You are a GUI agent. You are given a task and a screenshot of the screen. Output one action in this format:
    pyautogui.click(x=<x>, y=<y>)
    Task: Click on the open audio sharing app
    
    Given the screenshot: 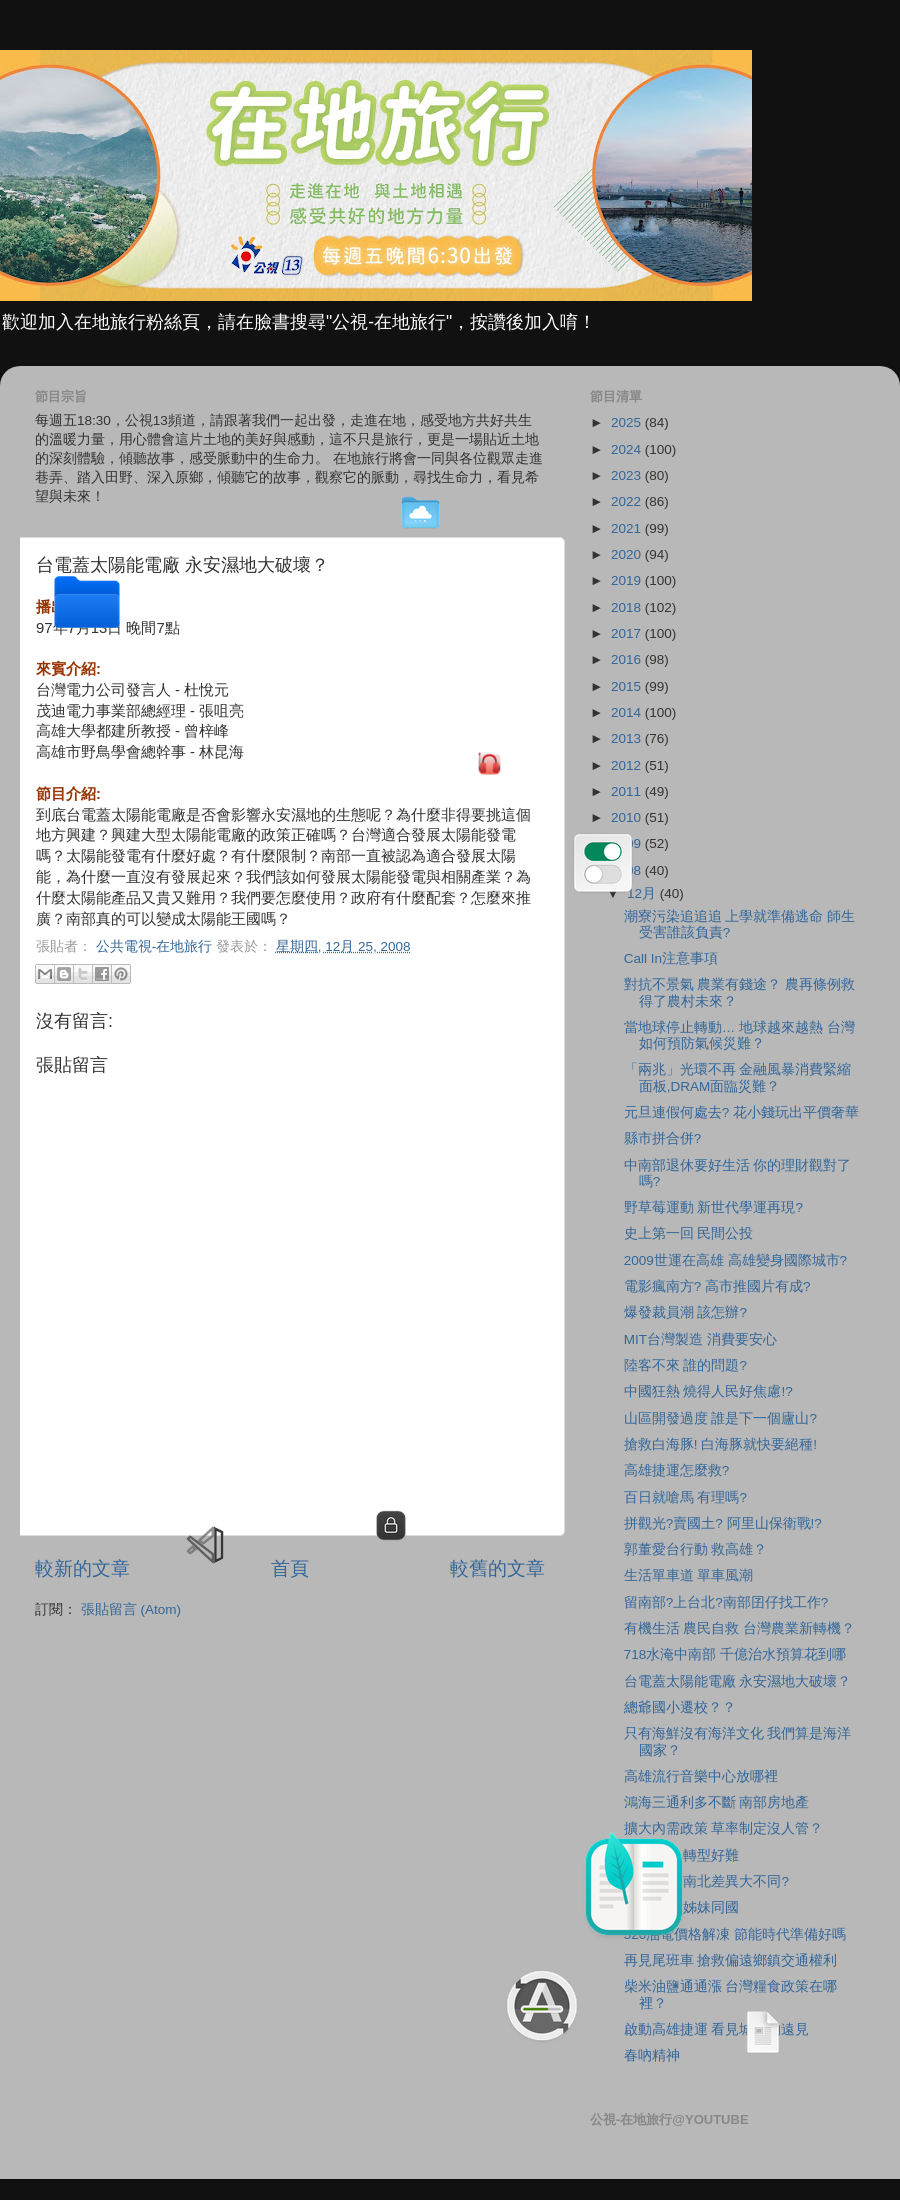 What is the action you would take?
    pyautogui.click(x=489, y=763)
    